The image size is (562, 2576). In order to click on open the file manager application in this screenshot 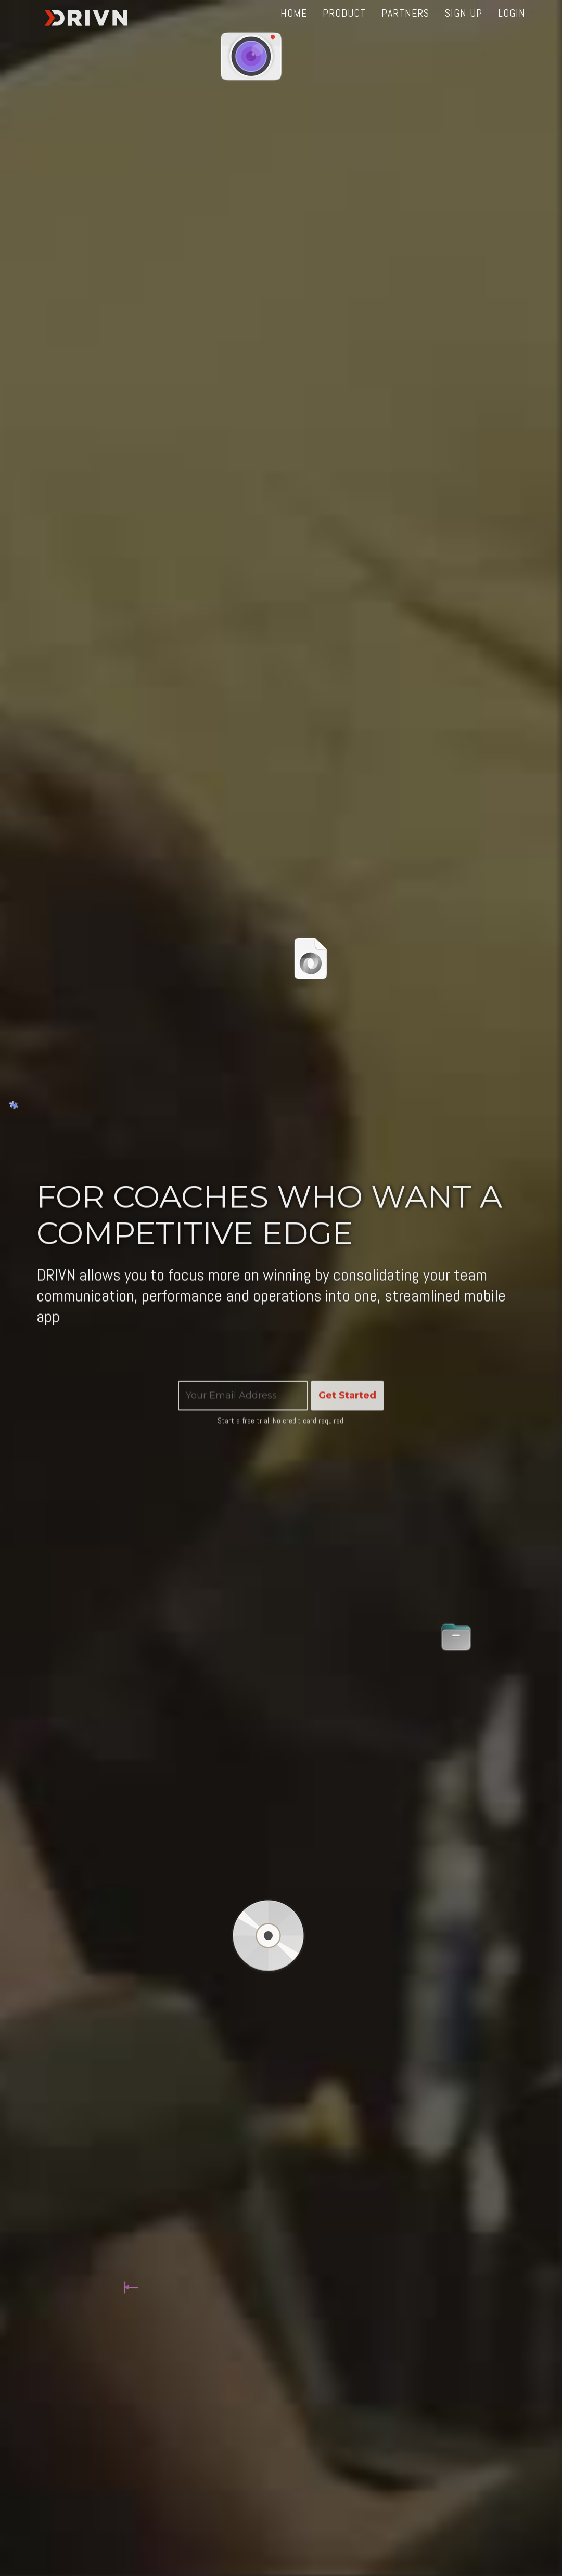, I will do `click(456, 1637)`.